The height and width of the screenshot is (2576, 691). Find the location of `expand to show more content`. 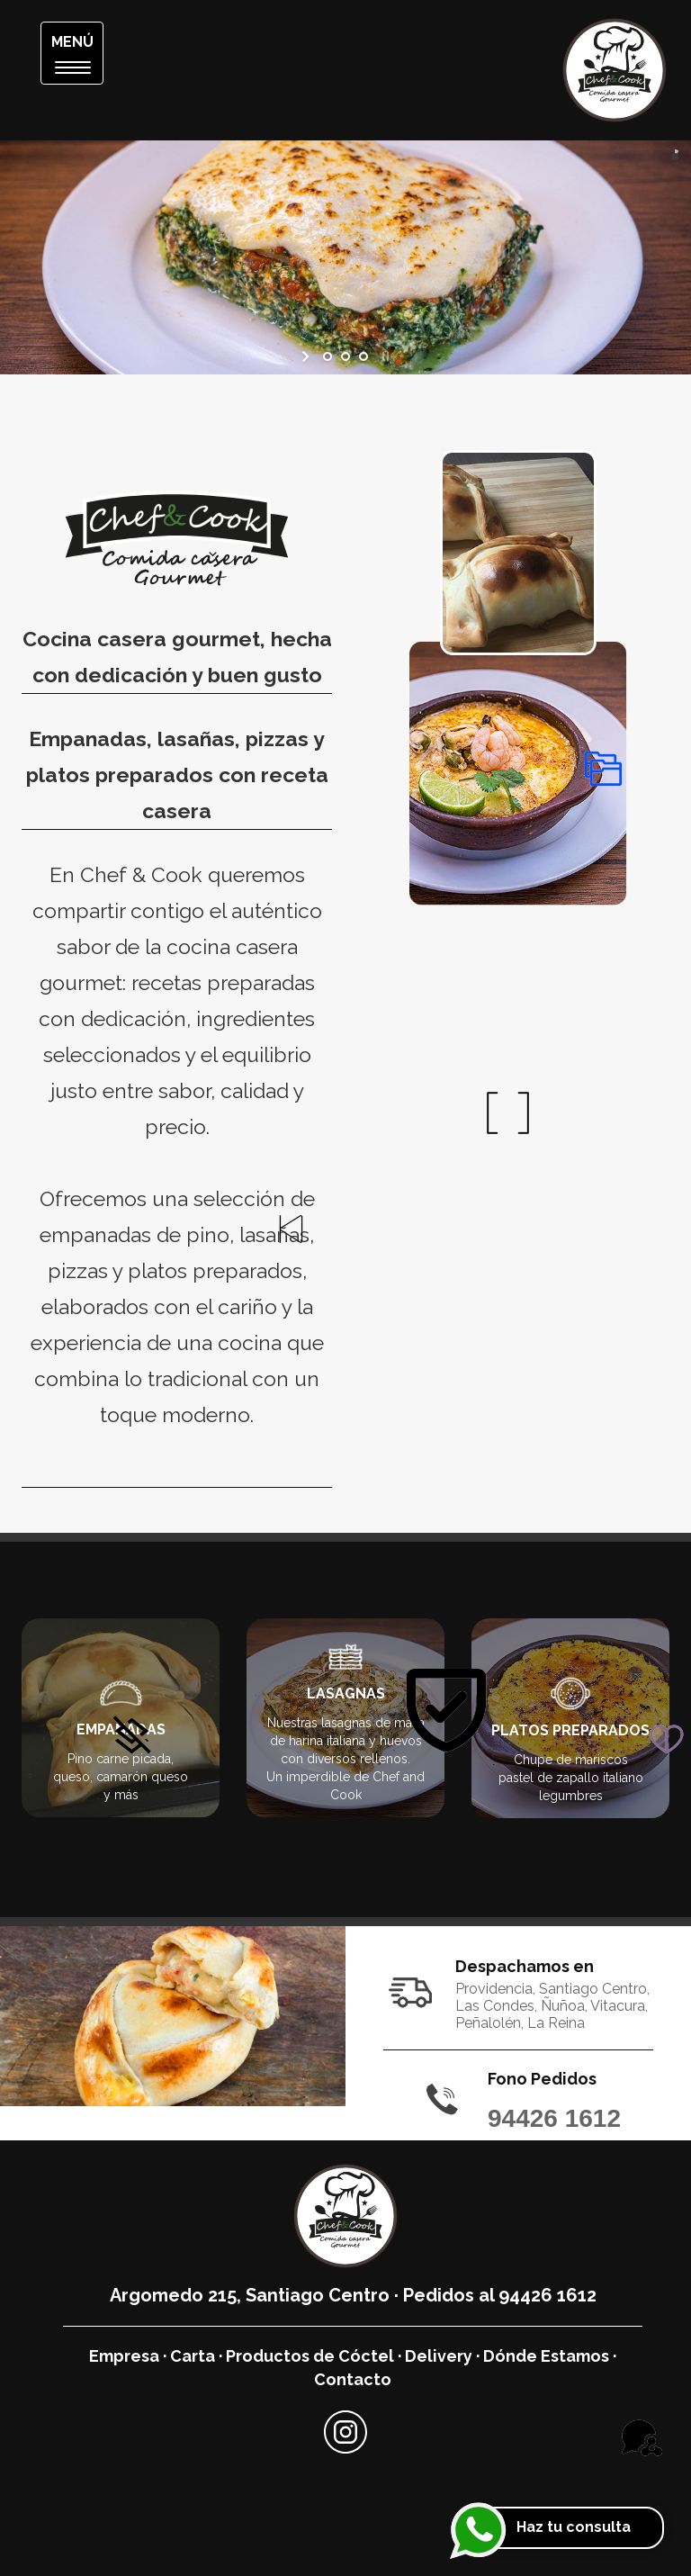

expand to show more content is located at coordinates (212, 554).